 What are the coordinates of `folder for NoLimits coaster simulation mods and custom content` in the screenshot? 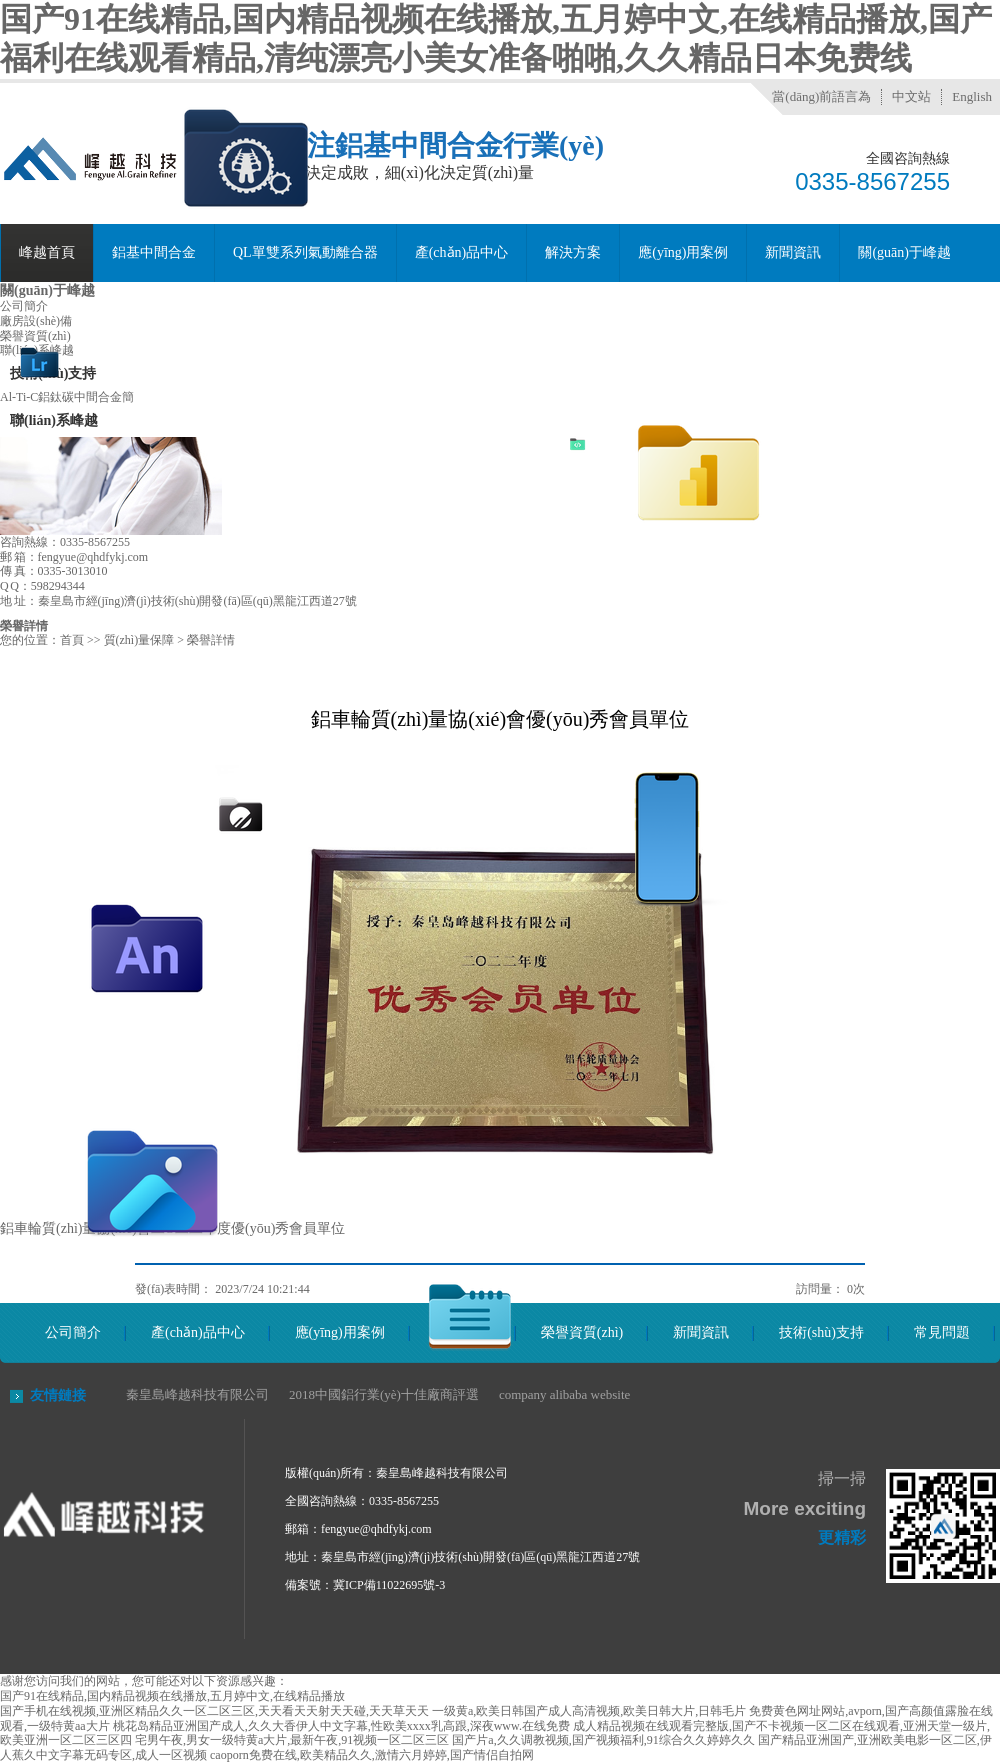 It's located at (245, 161).